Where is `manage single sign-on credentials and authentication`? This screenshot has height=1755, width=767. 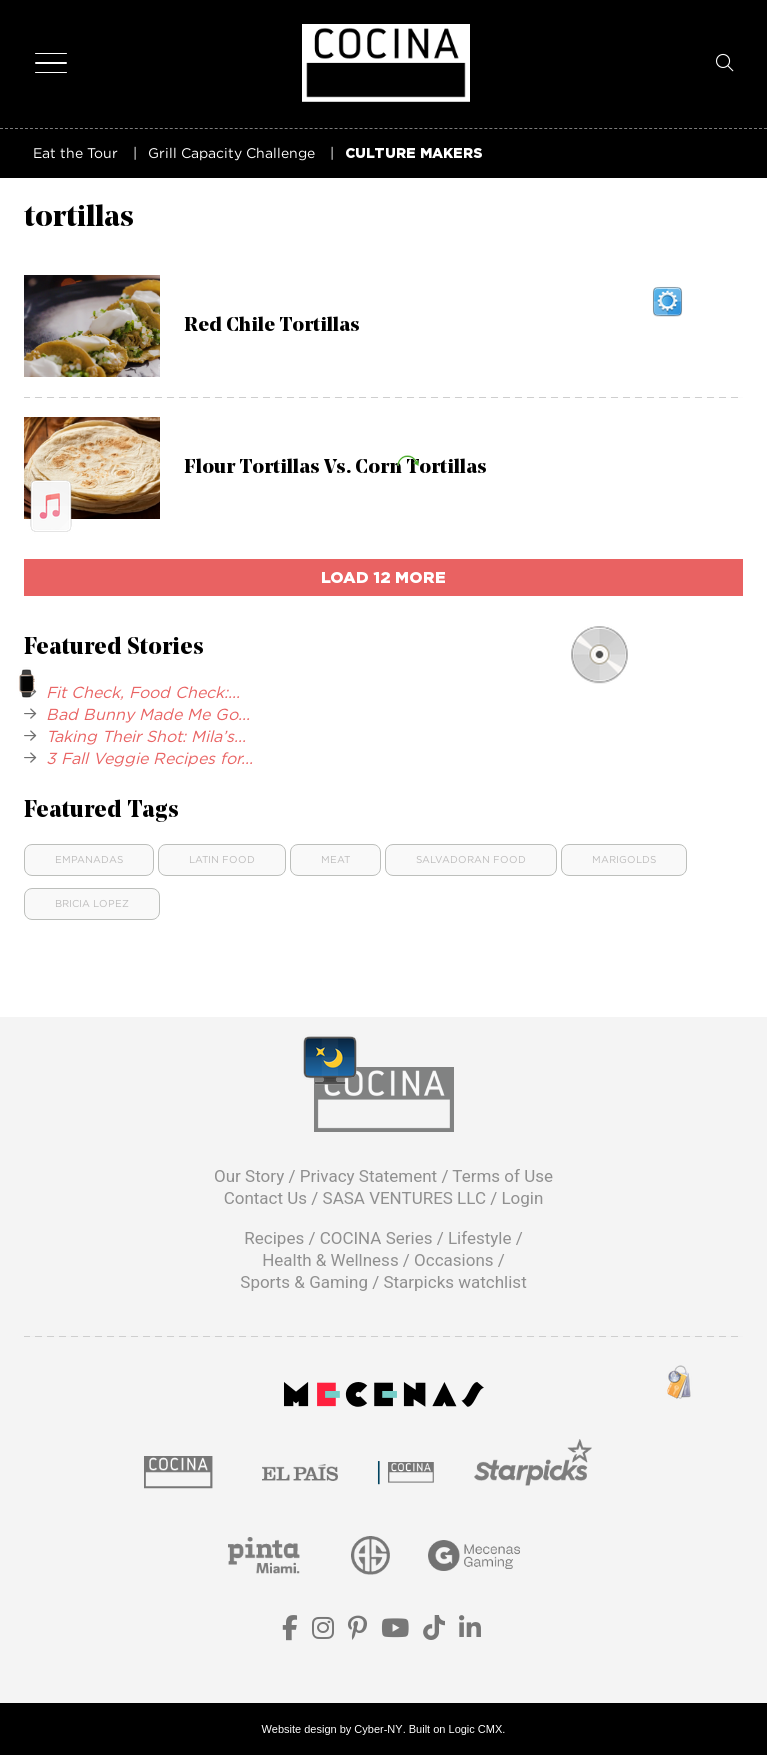
manage single sign-on credentials and authentication is located at coordinates (679, 1382).